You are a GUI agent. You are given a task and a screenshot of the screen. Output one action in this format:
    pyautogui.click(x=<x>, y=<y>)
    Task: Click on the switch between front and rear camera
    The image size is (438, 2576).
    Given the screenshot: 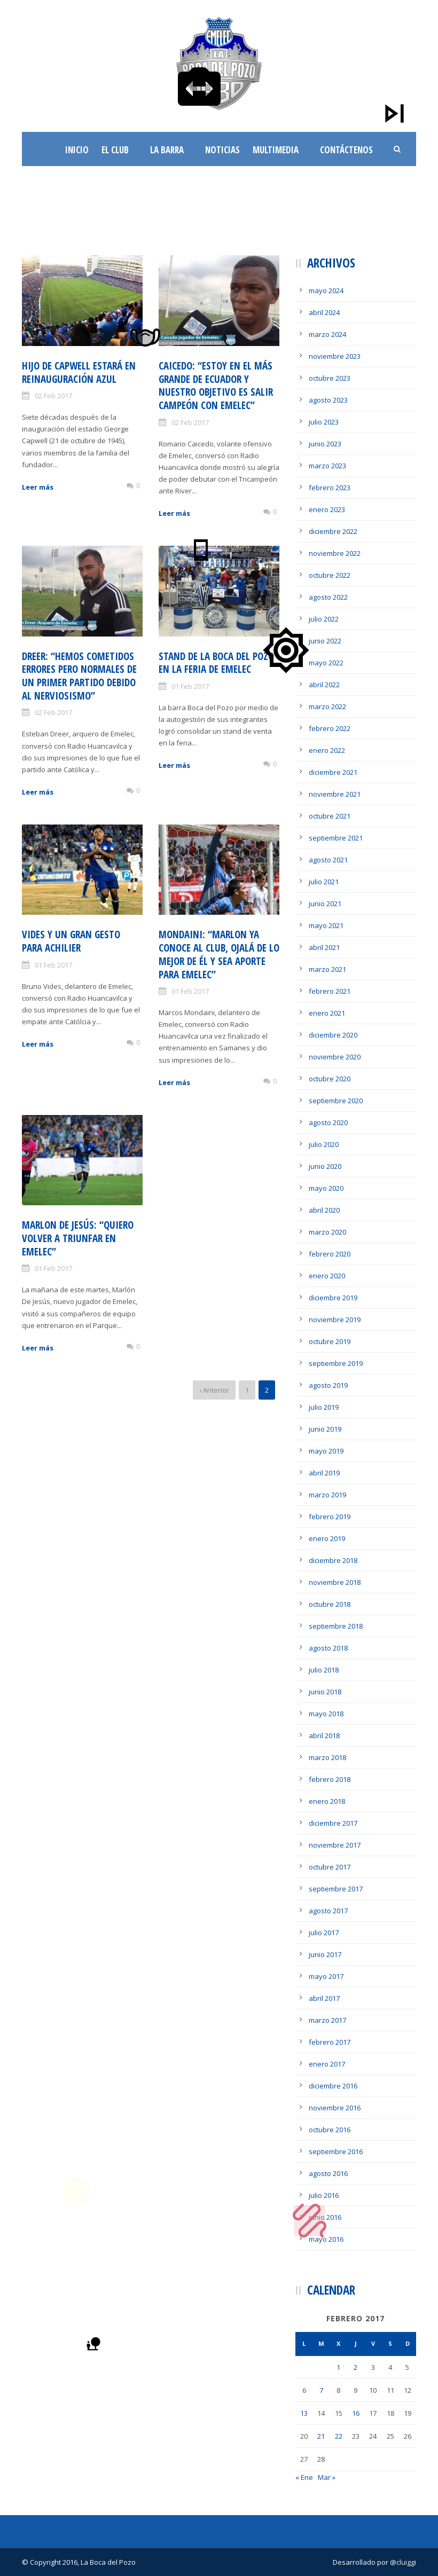 What is the action you would take?
    pyautogui.click(x=199, y=89)
    